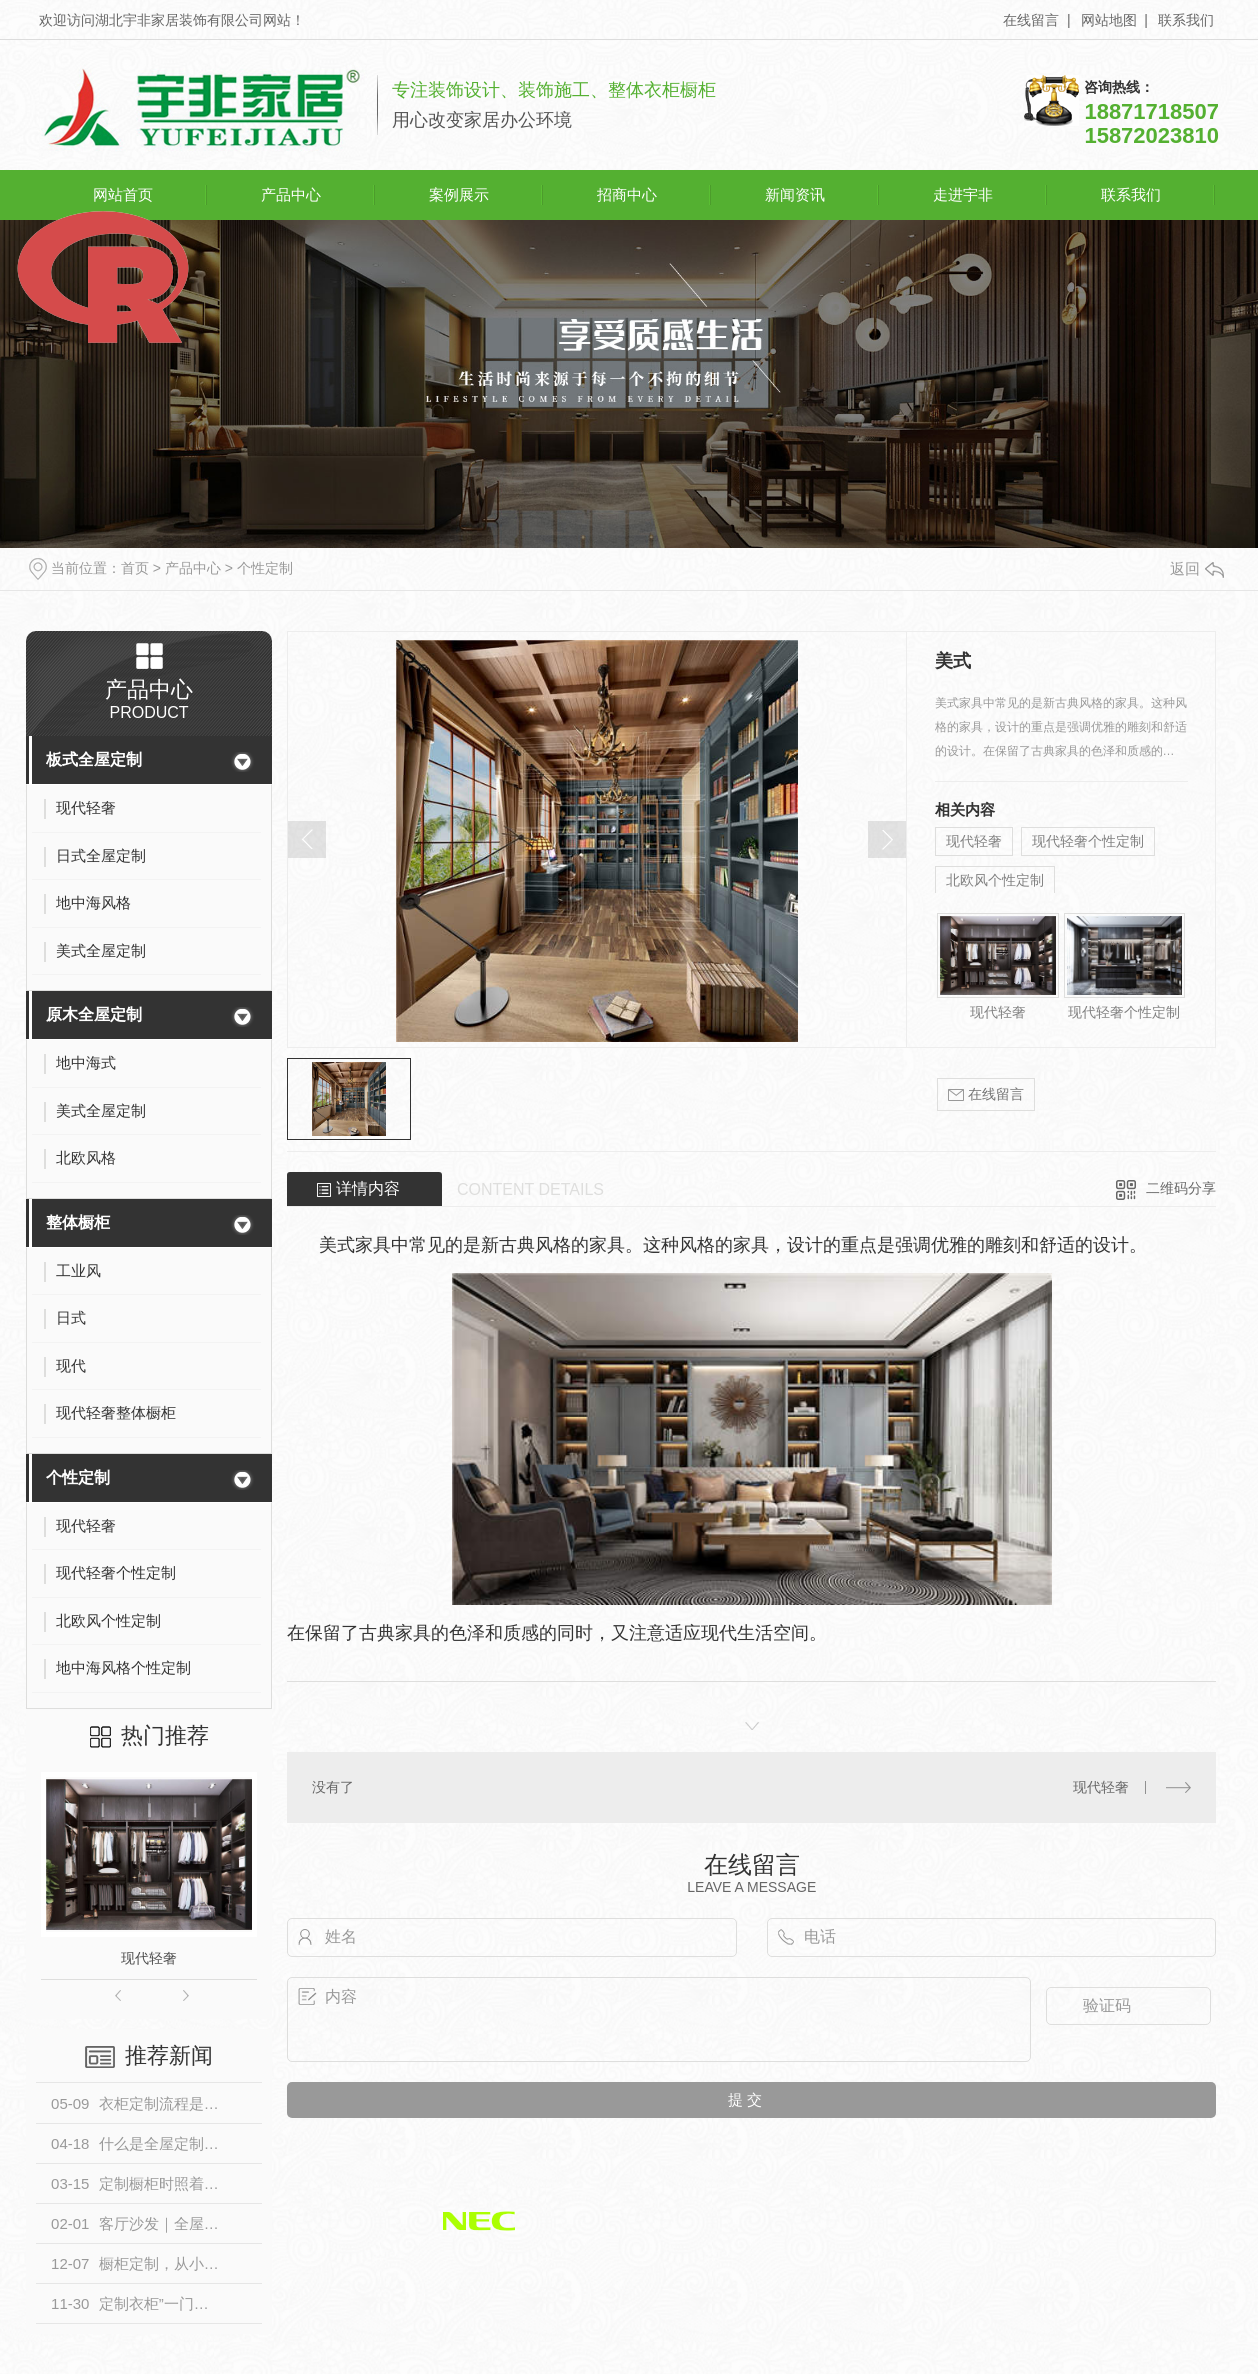  What do you see at coordinates (479, 2221) in the screenshot?
I see `NEC corporation brand logo` at bounding box center [479, 2221].